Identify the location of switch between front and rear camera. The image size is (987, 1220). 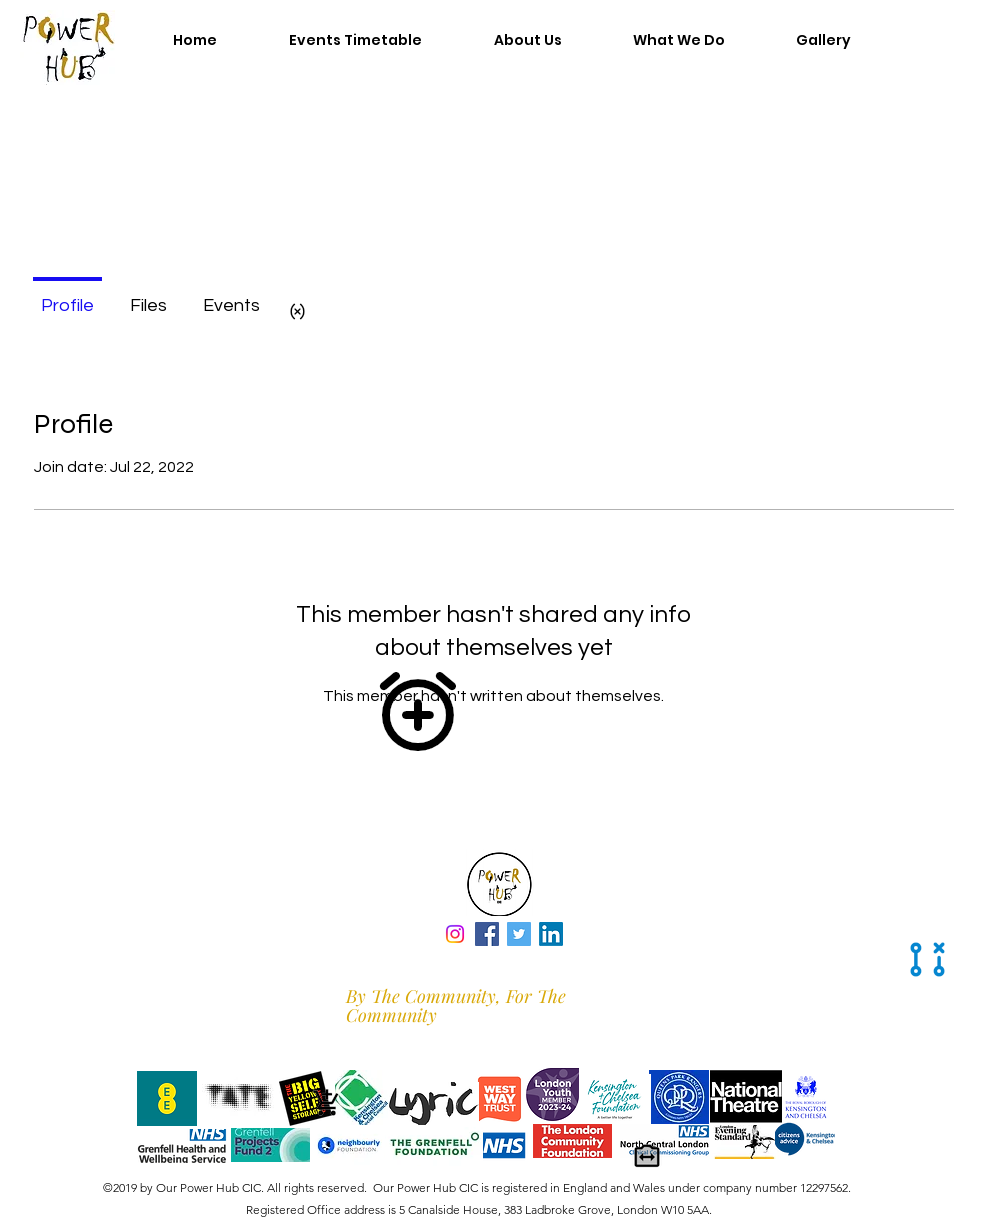
(647, 1157).